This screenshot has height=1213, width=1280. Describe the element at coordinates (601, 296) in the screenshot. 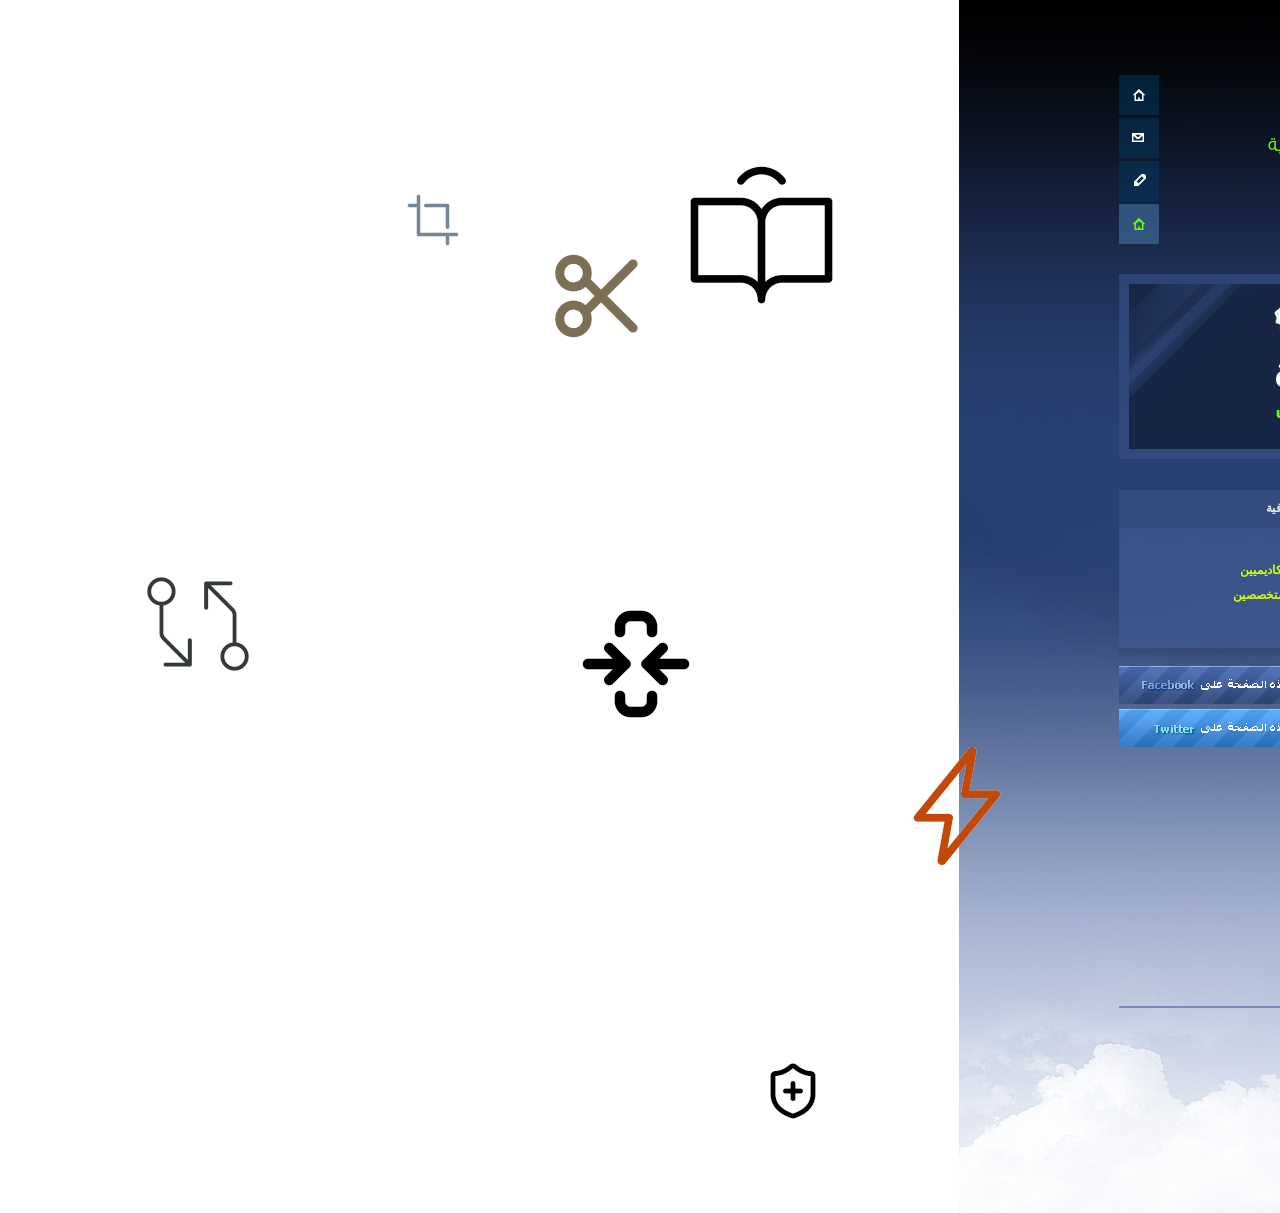

I see `cut selected content` at that location.